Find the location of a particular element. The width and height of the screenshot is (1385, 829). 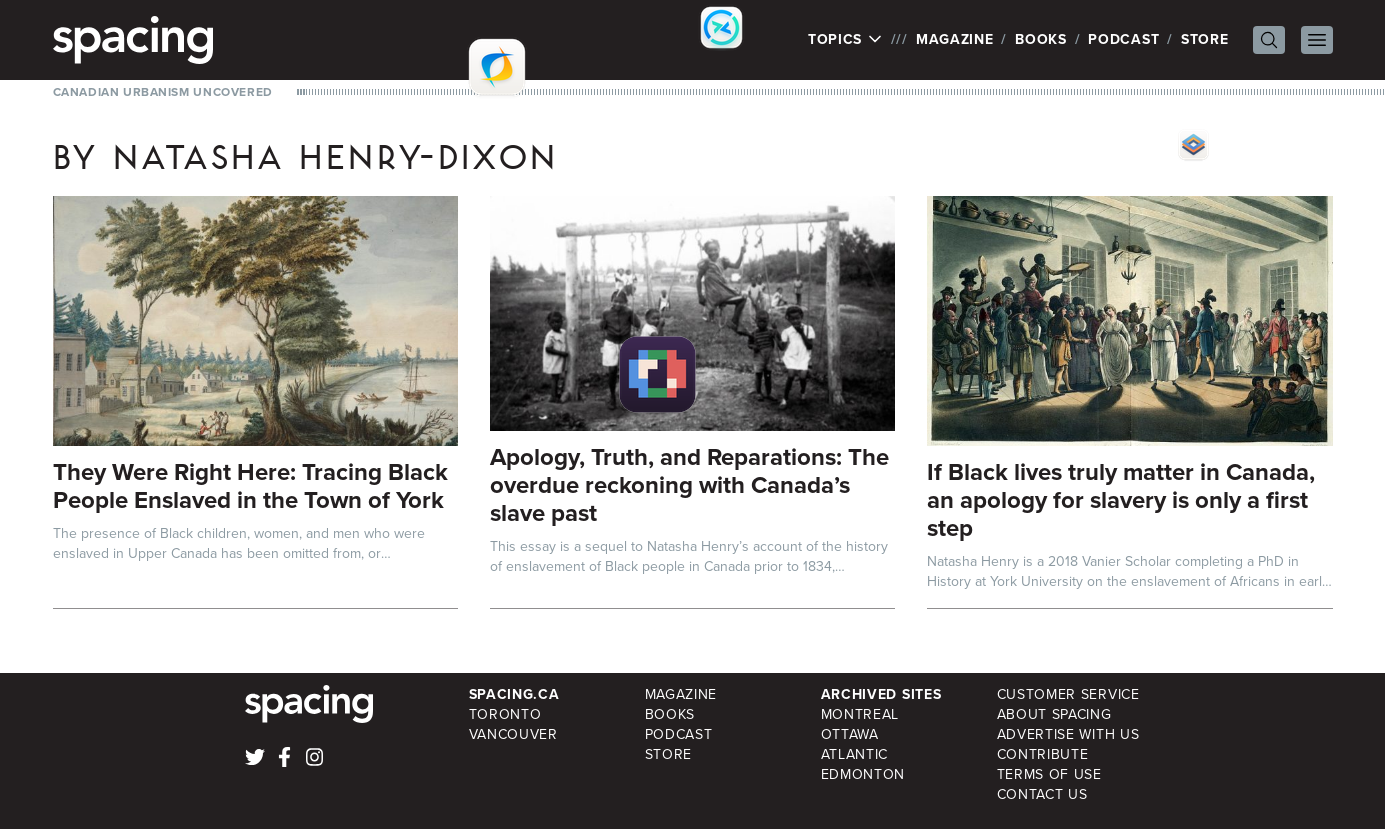

launch remmina remote desktop client is located at coordinates (721, 27).